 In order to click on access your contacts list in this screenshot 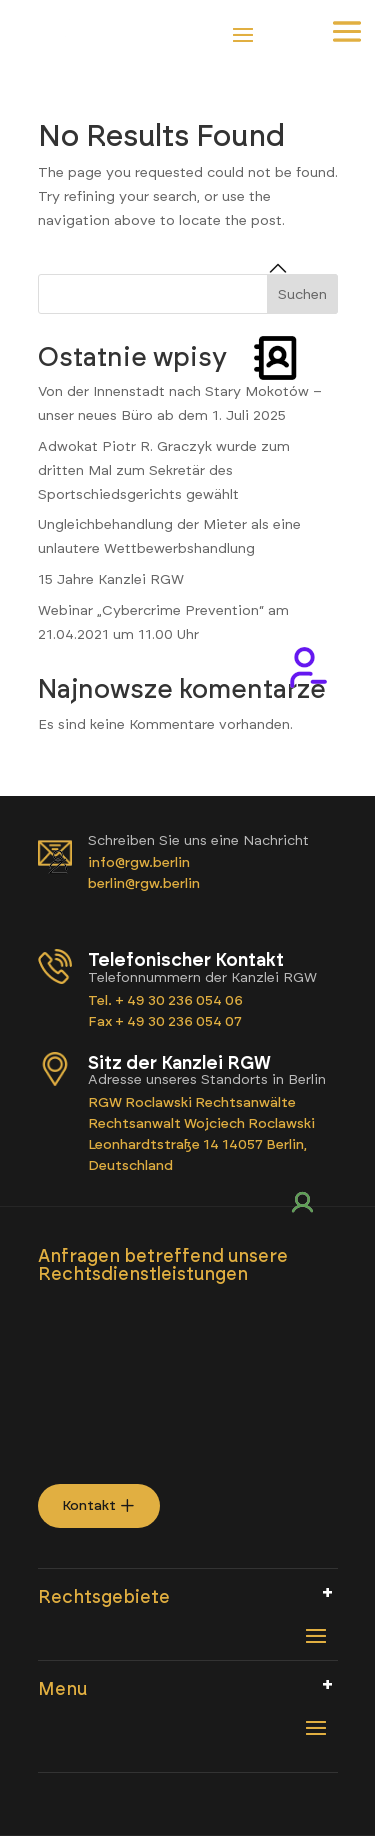, I will do `click(276, 358)`.